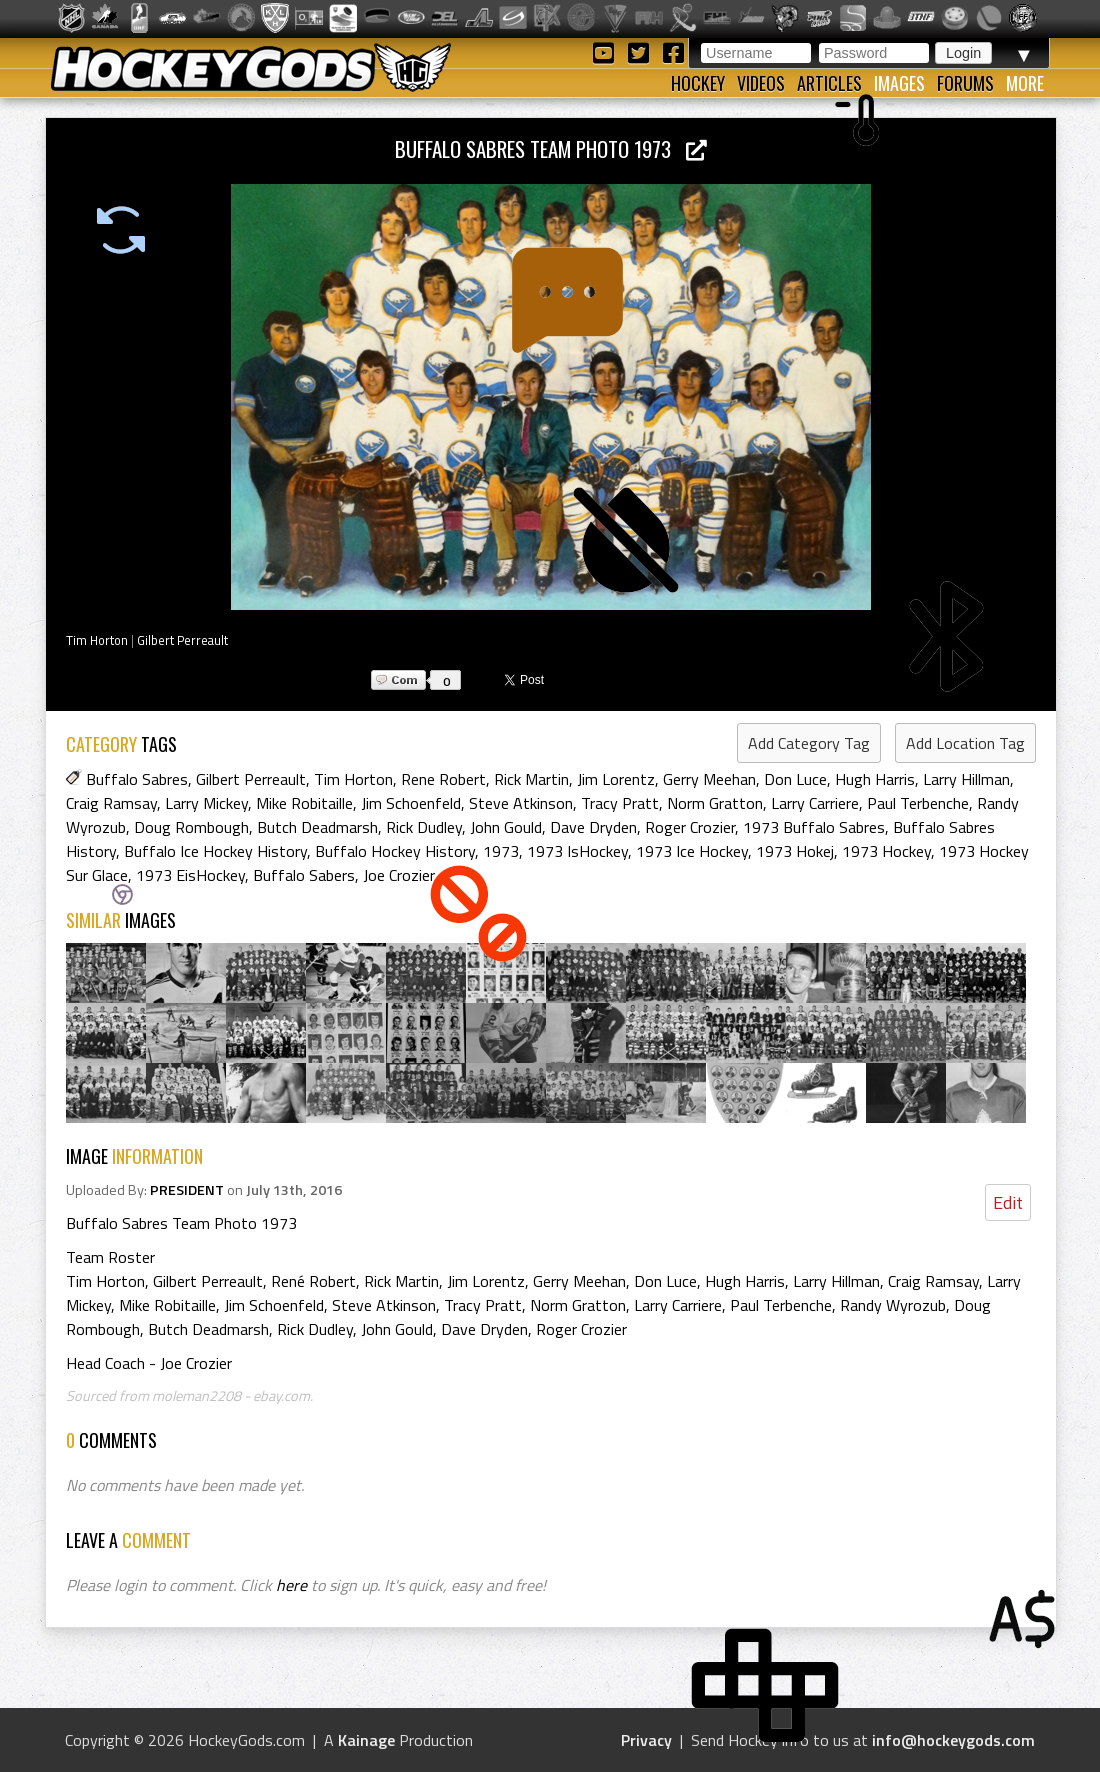 The width and height of the screenshot is (1100, 1772). I want to click on toggle bluetooth connectivity on or off, so click(946, 636).